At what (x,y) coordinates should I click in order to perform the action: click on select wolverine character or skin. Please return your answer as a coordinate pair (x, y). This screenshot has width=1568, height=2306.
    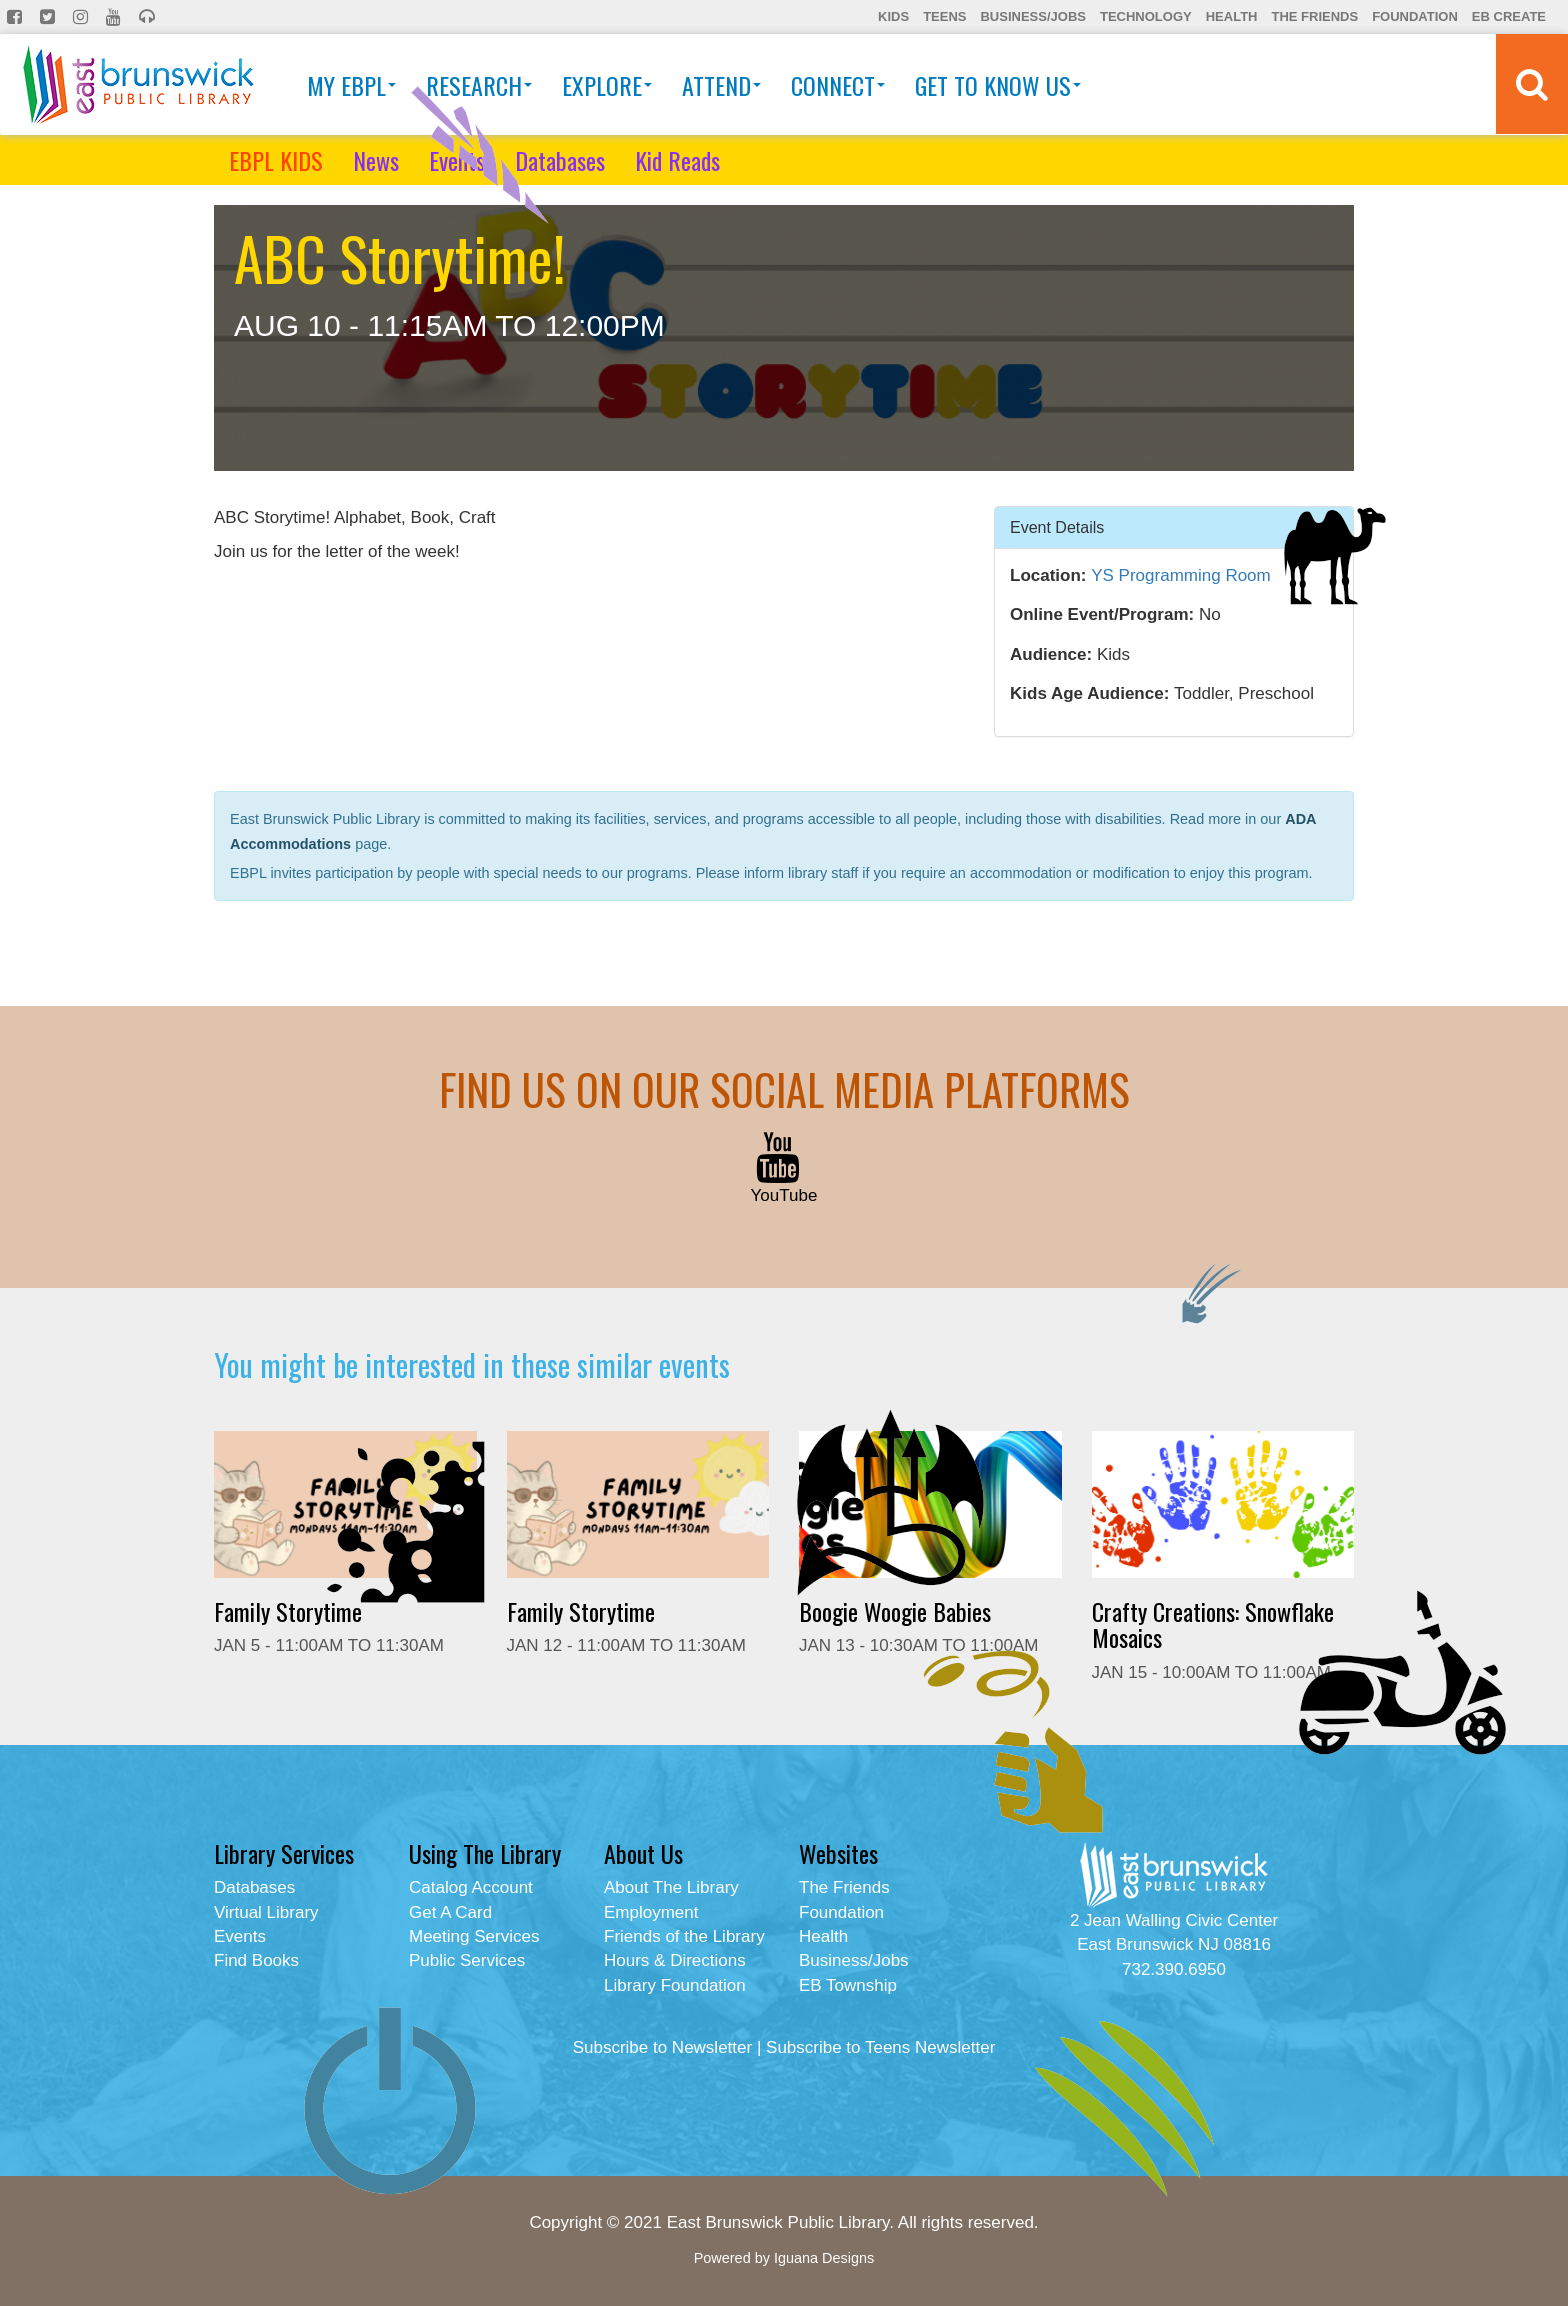
    Looking at the image, I should click on (1213, 1292).